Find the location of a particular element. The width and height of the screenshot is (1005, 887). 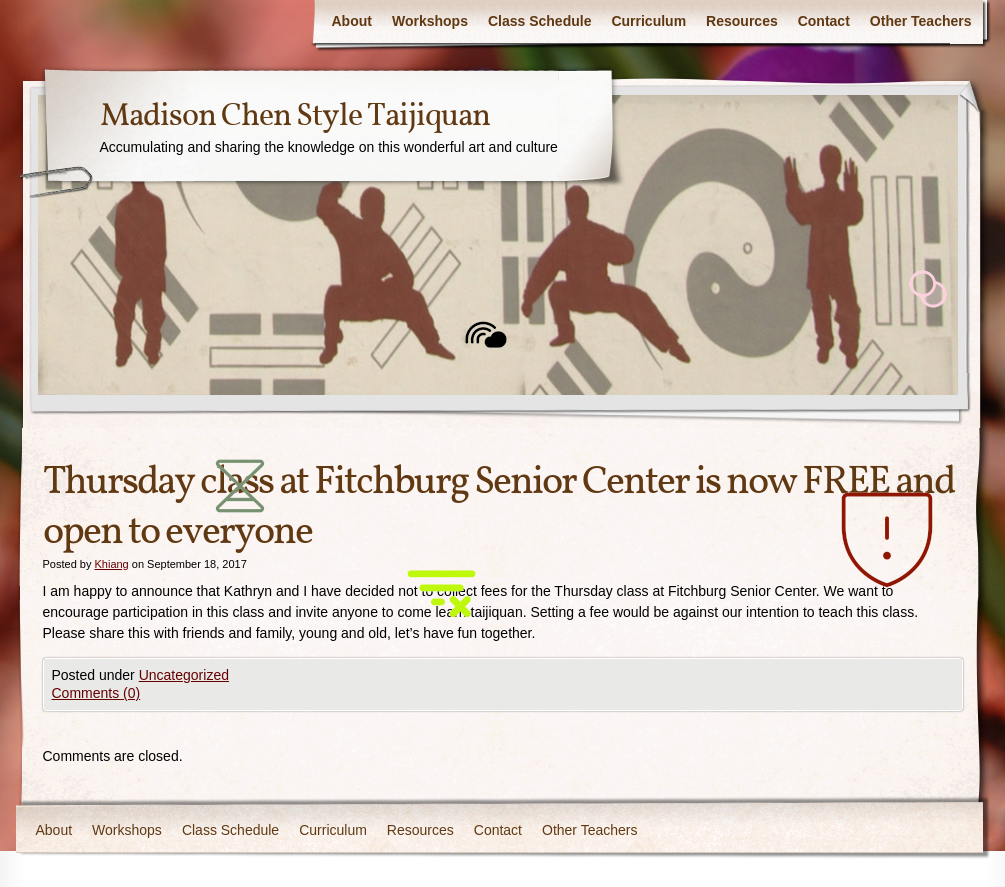

clear all active filters is located at coordinates (441, 585).